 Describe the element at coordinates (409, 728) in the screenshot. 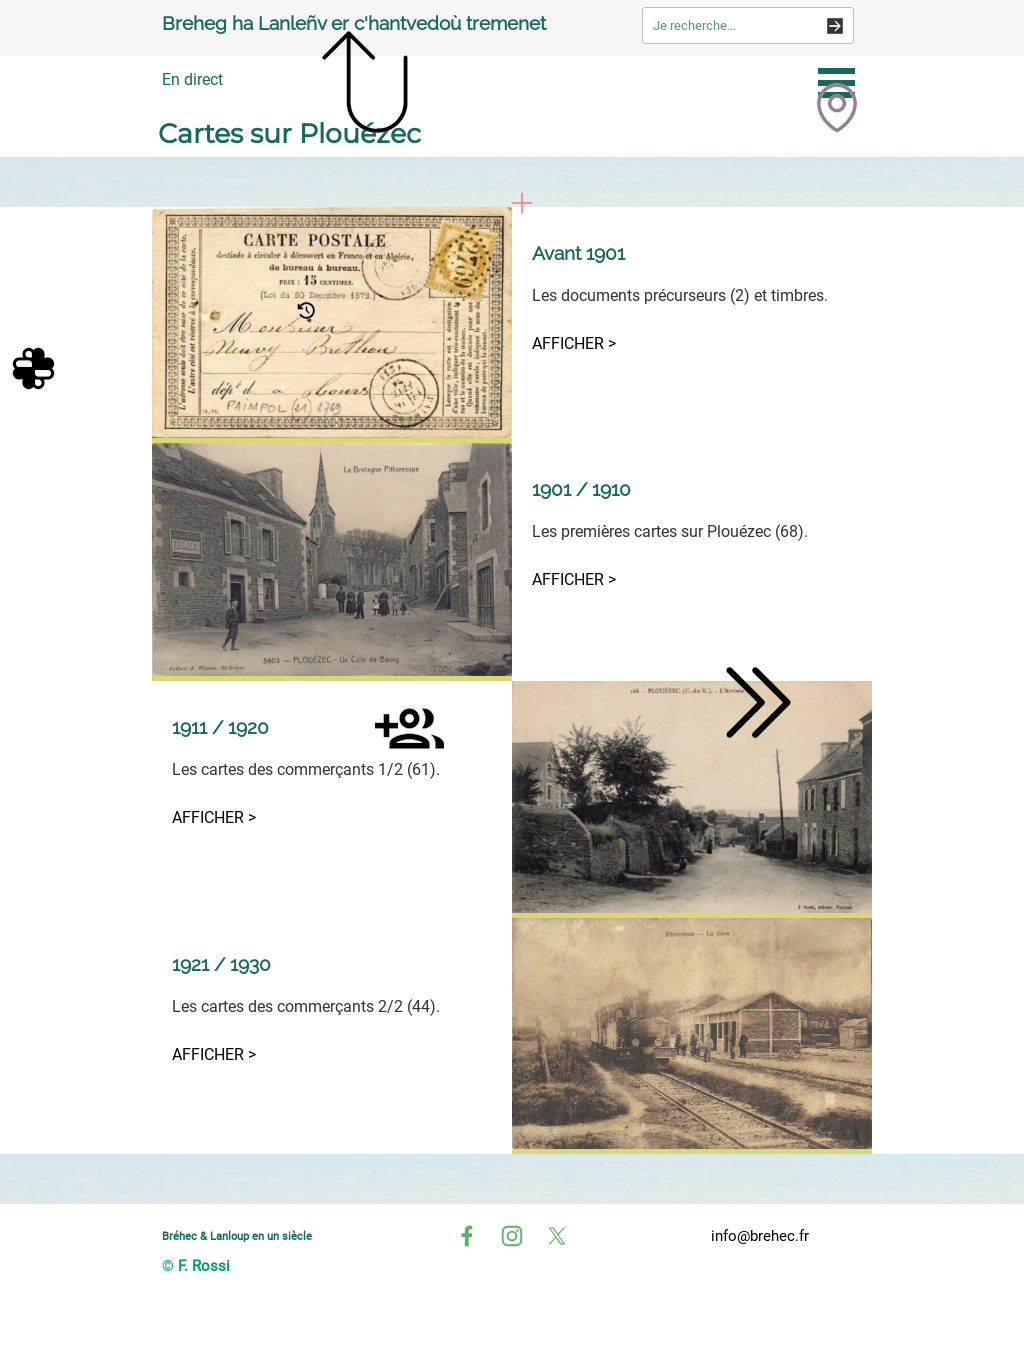

I see `add a new member to a group` at that location.